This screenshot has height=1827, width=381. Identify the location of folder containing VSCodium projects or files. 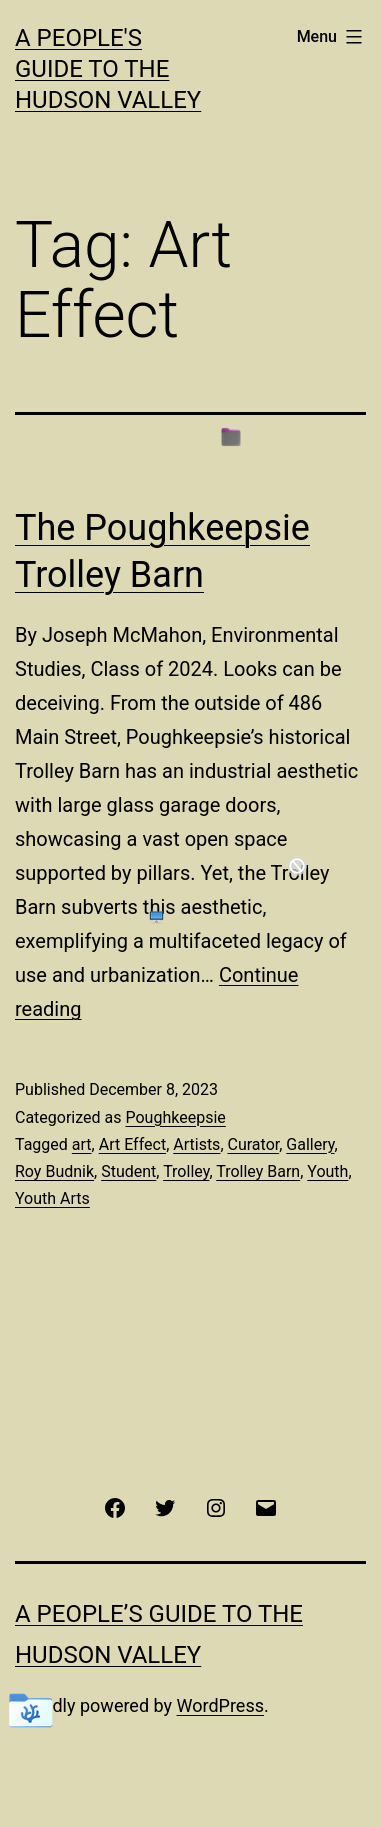
(30, 1711).